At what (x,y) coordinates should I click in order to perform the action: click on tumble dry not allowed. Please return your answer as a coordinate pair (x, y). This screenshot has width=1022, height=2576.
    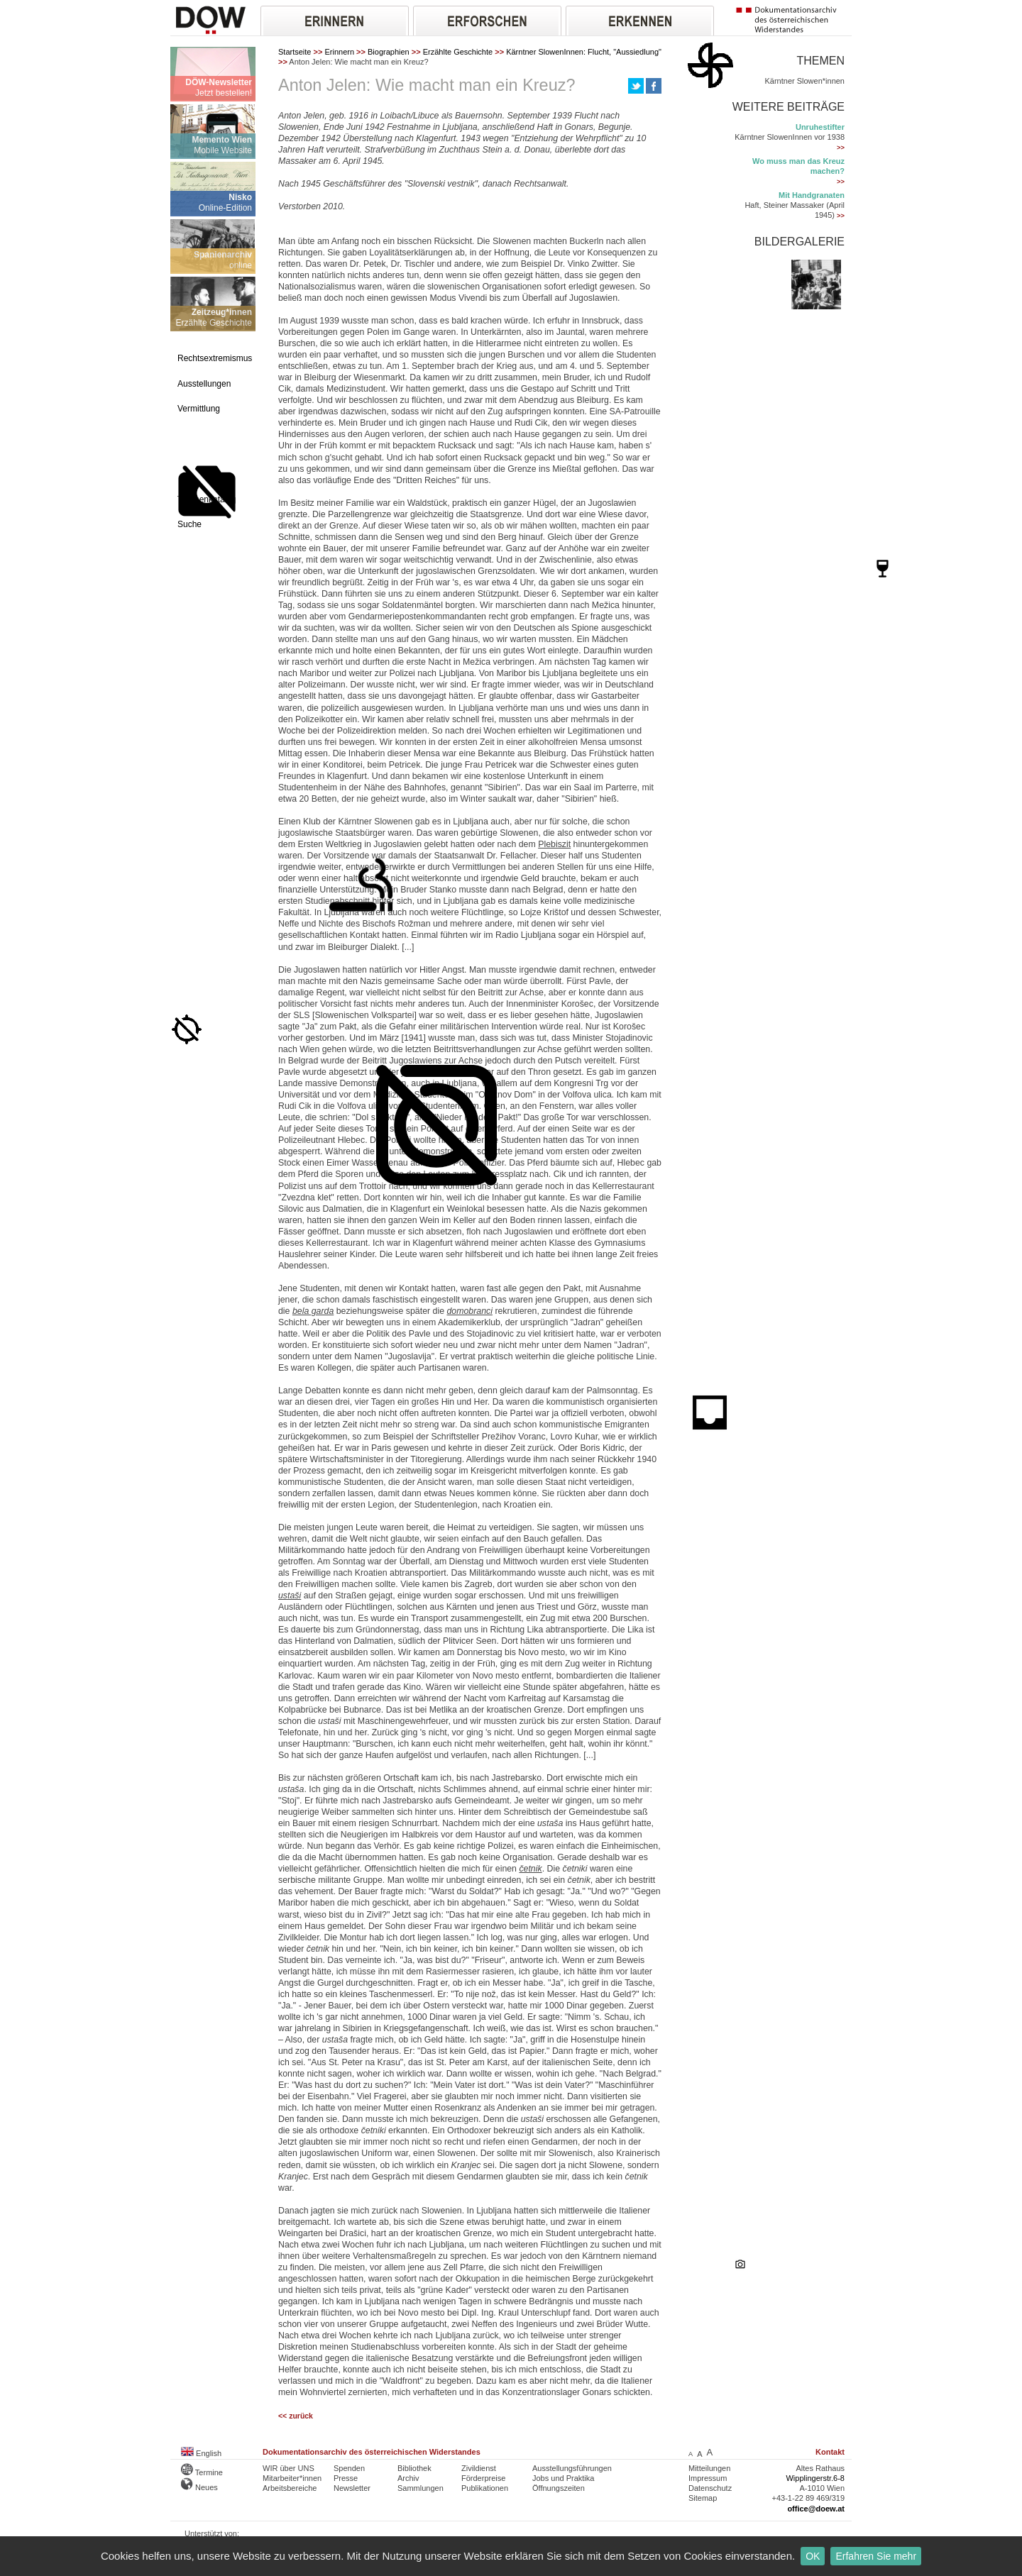
    Looking at the image, I should click on (436, 1125).